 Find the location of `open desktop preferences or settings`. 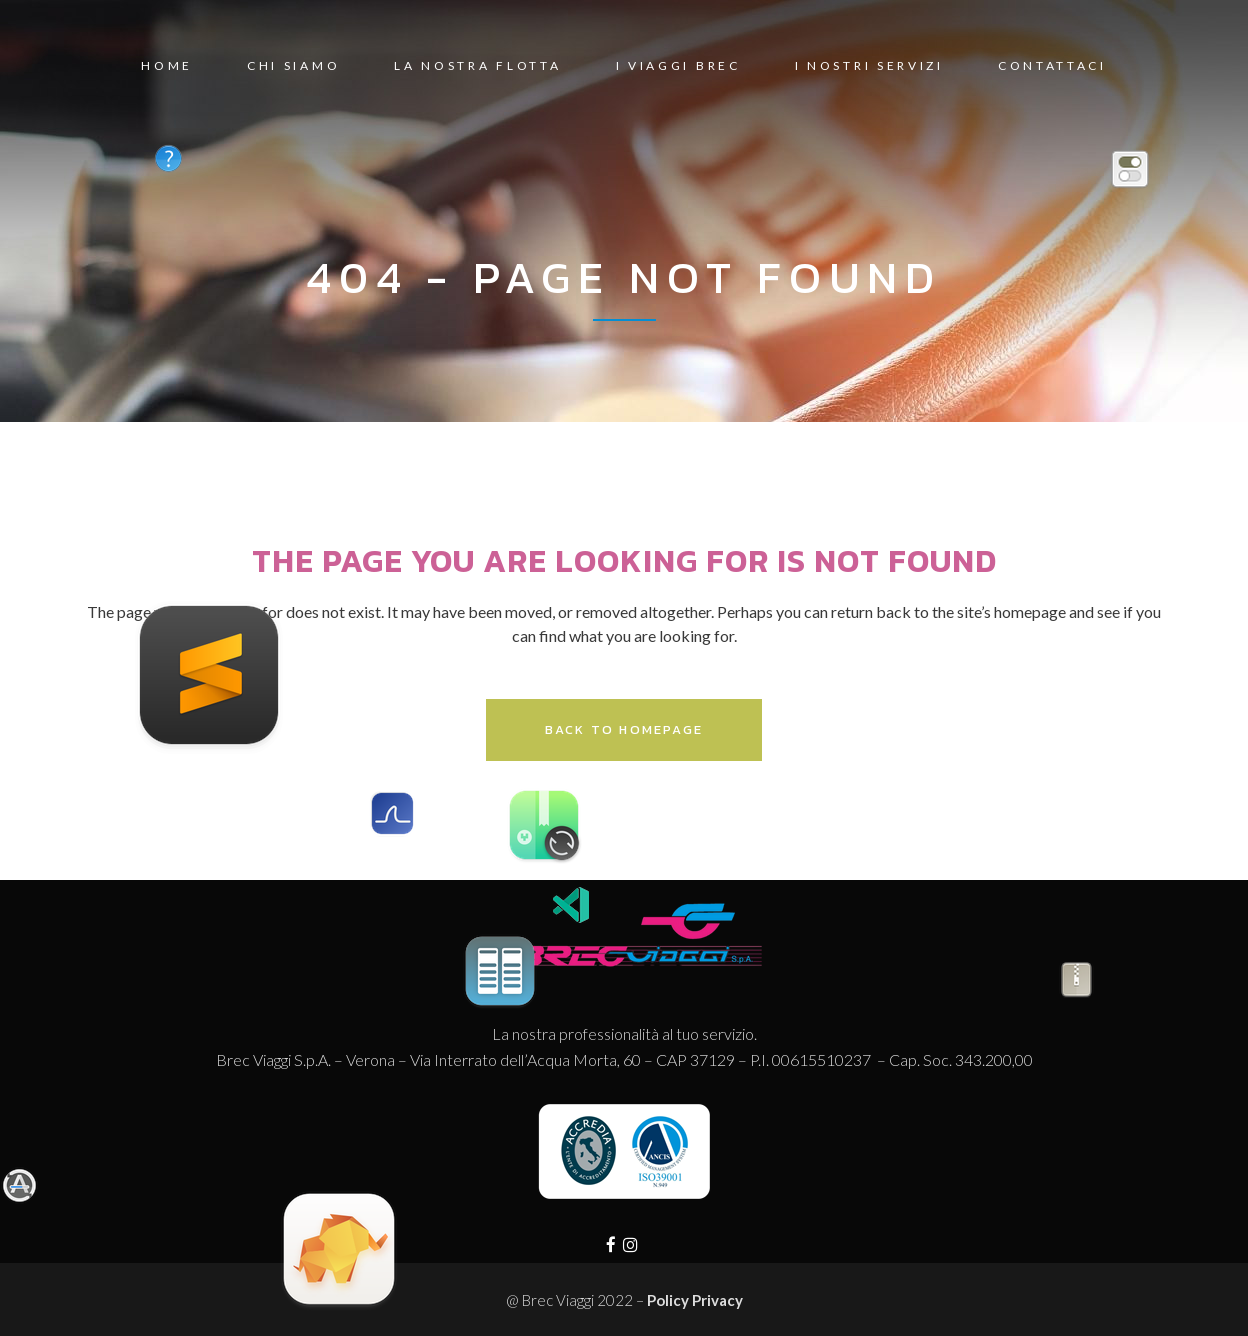

open desktop preferences or settings is located at coordinates (1130, 169).